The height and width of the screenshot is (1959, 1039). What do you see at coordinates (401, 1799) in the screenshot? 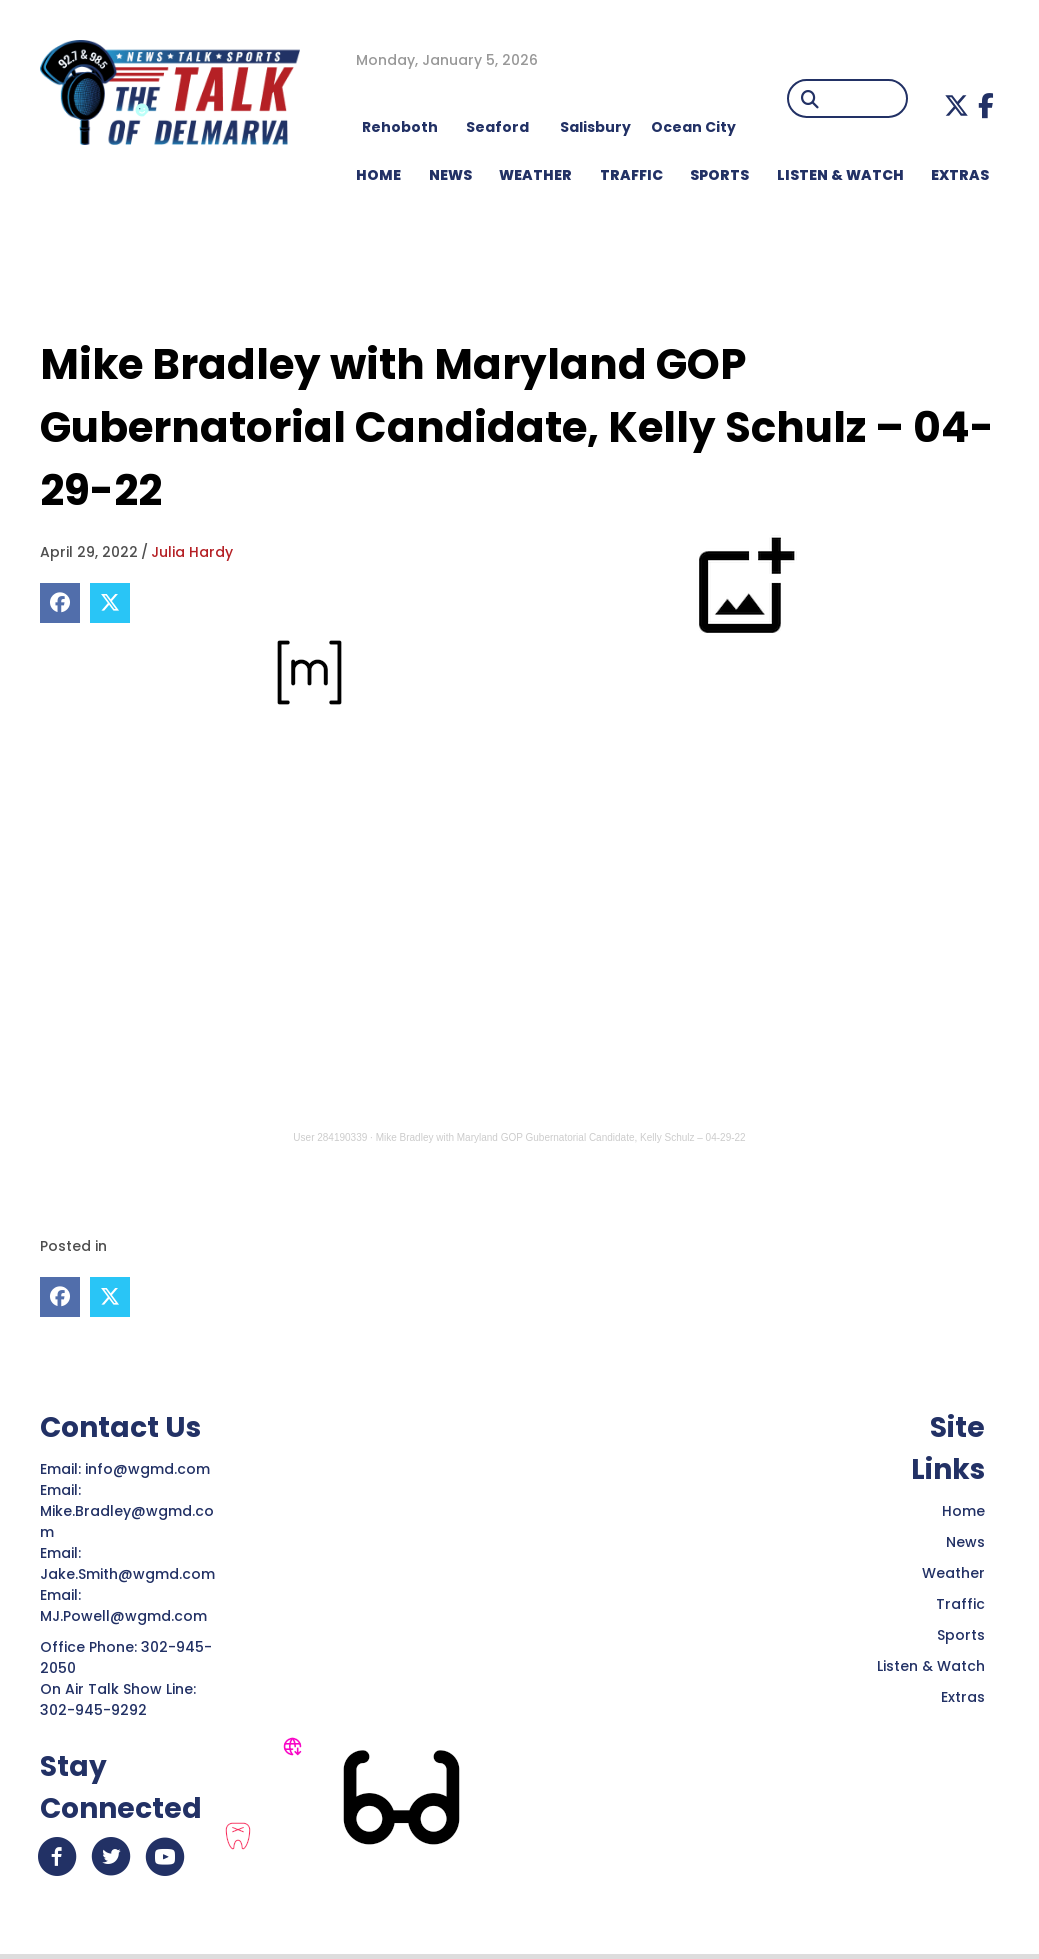
I see `enable reading mode or accessibility features` at bounding box center [401, 1799].